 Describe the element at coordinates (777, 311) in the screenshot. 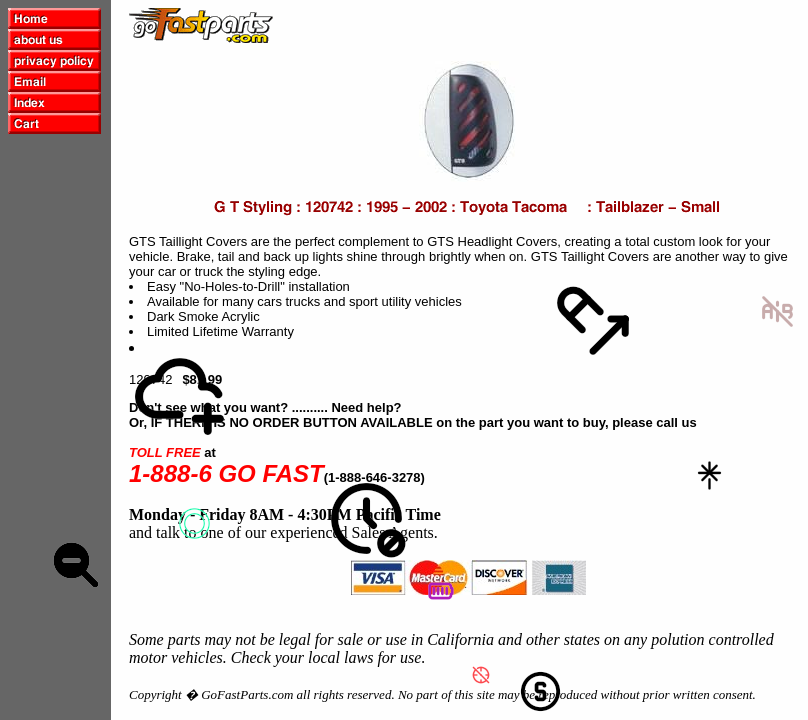

I see `disable a/b testing mode` at that location.